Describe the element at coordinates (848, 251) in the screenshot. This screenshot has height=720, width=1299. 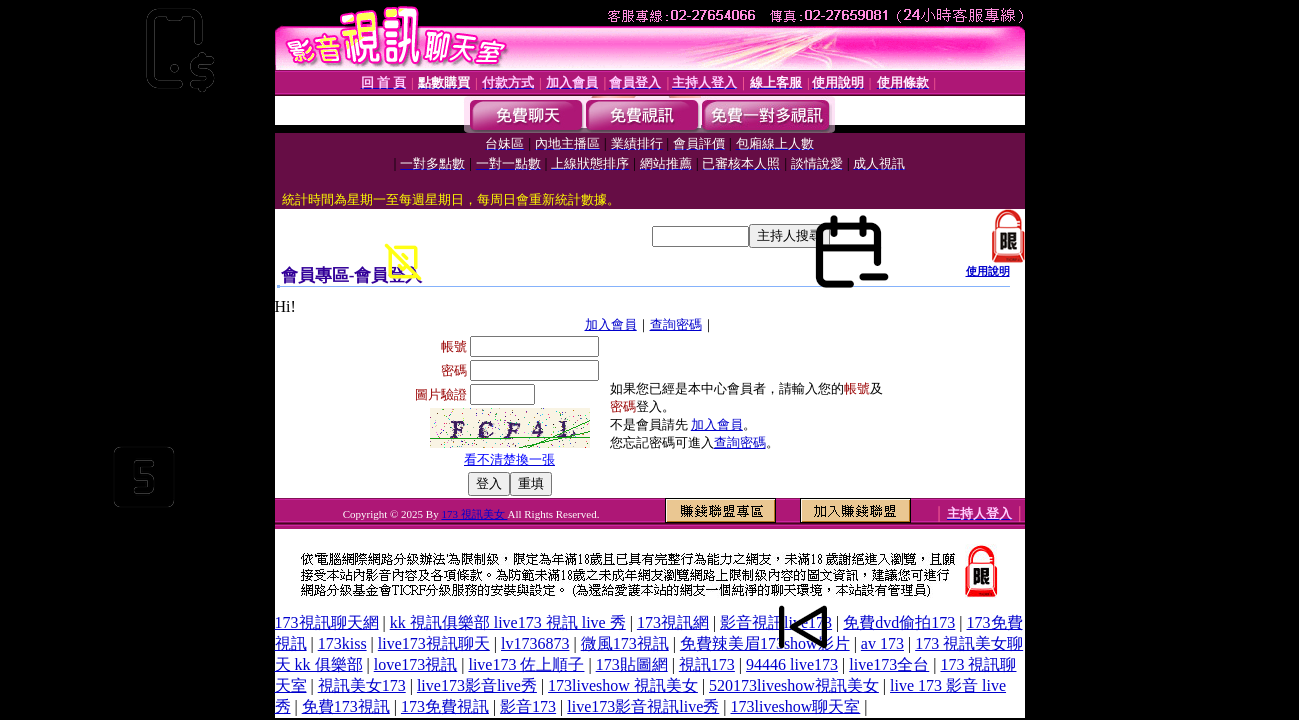
I see `remove an event from your calendar` at that location.